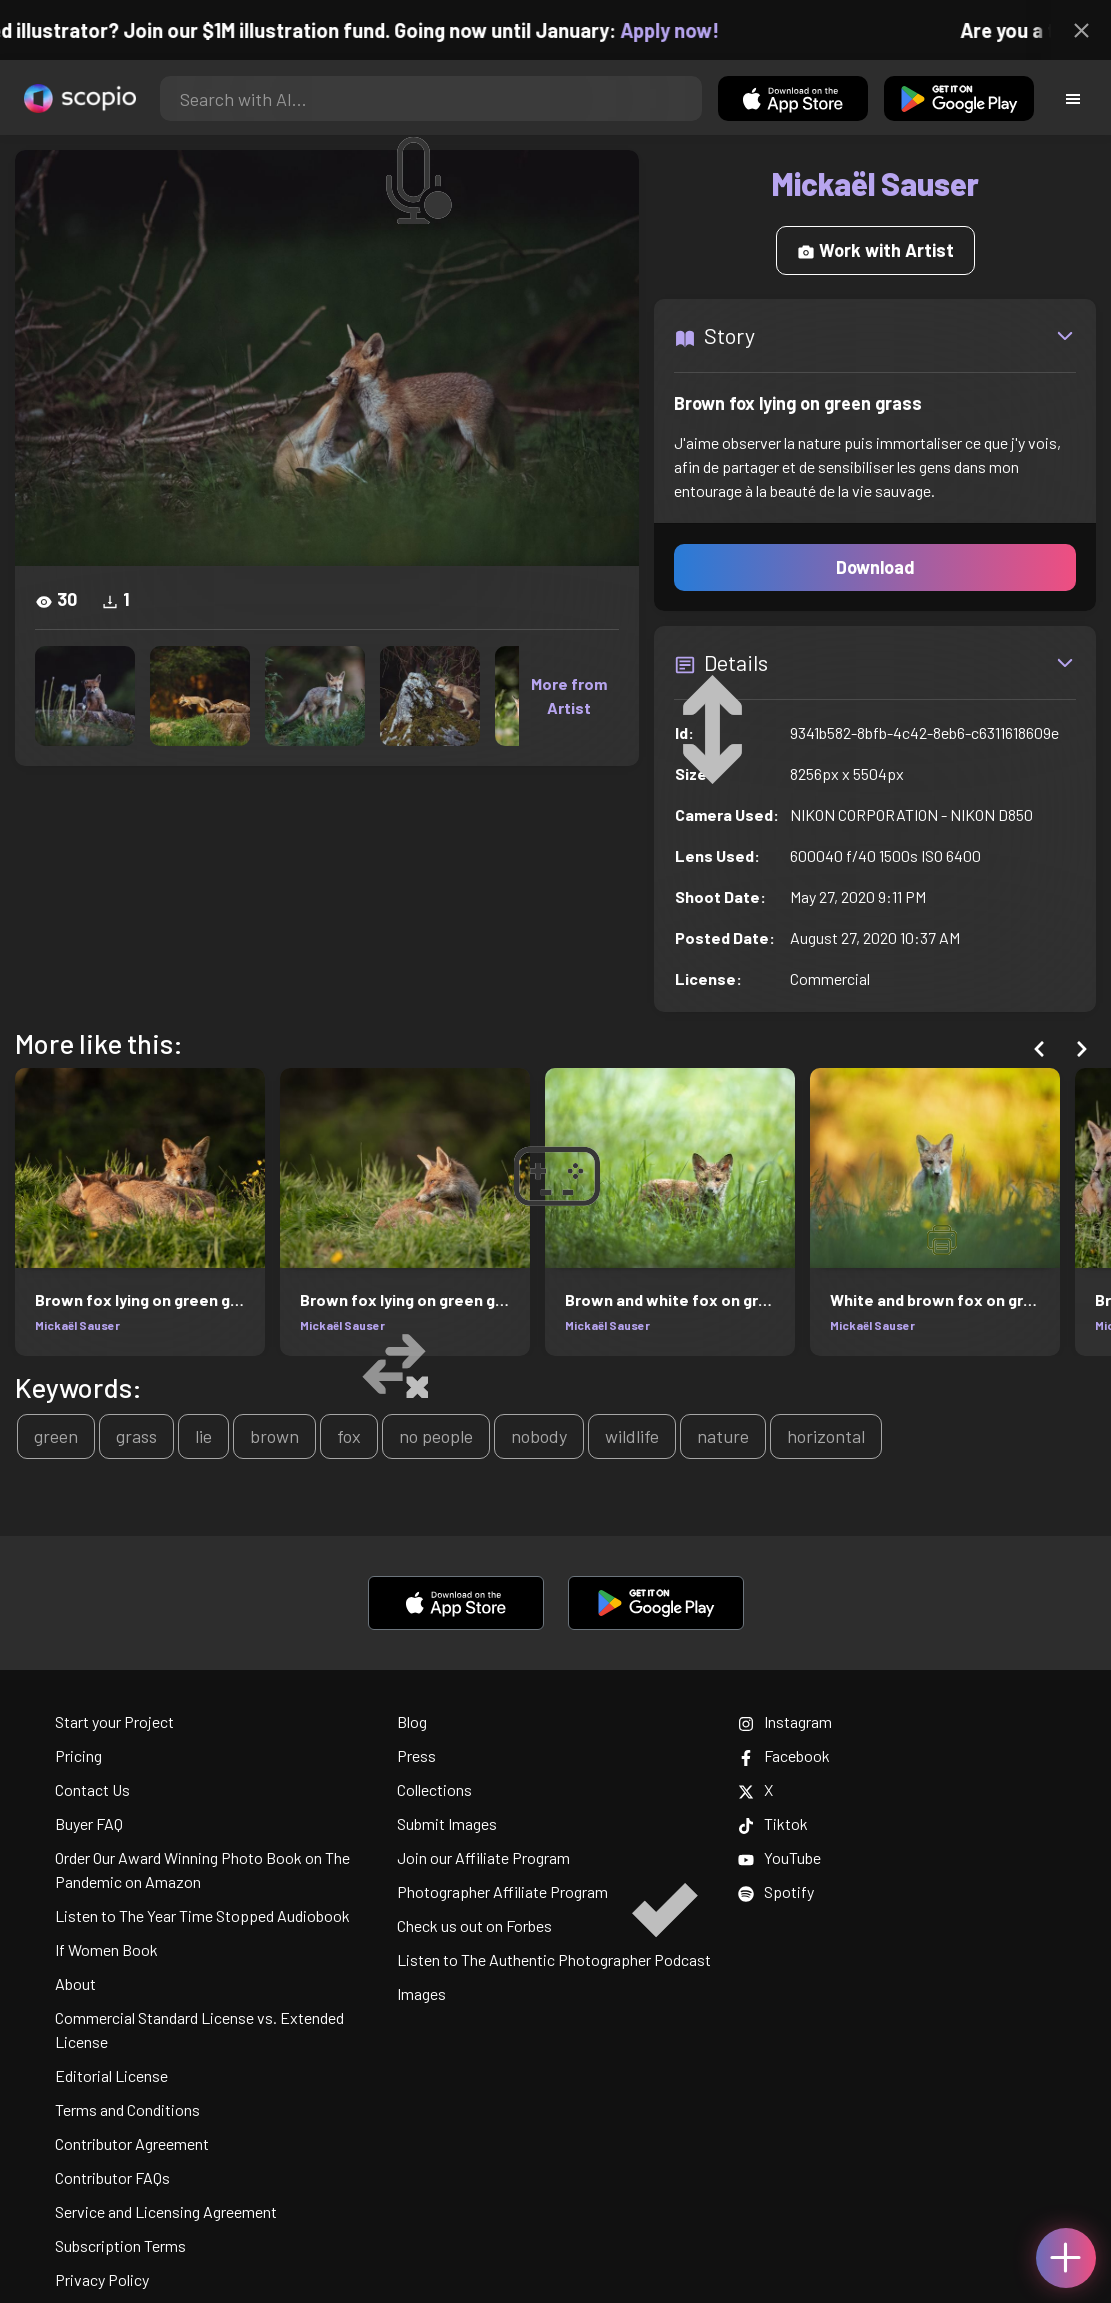 The image size is (1111, 2303). Describe the element at coordinates (712, 729) in the screenshot. I see `flip object vertically` at that location.